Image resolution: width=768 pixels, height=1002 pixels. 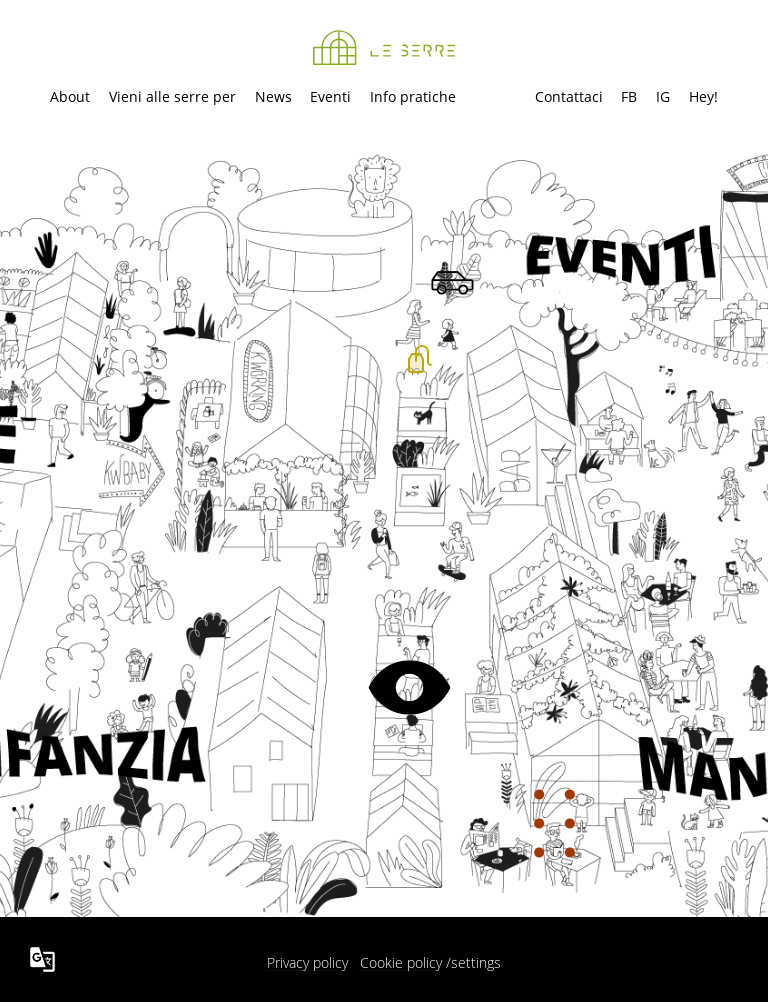 I want to click on access vehicle or car-related settings, so click(x=452, y=281).